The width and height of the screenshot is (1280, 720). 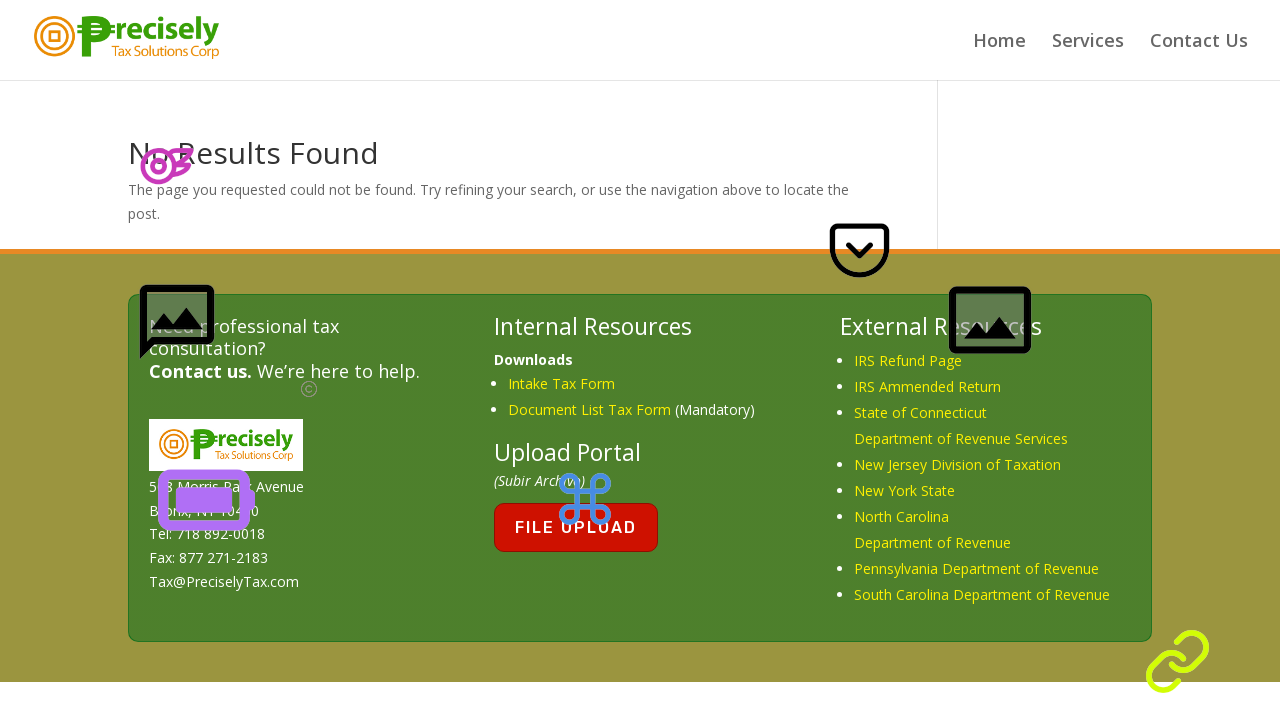 What do you see at coordinates (990, 320) in the screenshot?
I see `view photo at actual size` at bounding box center [990, 320].